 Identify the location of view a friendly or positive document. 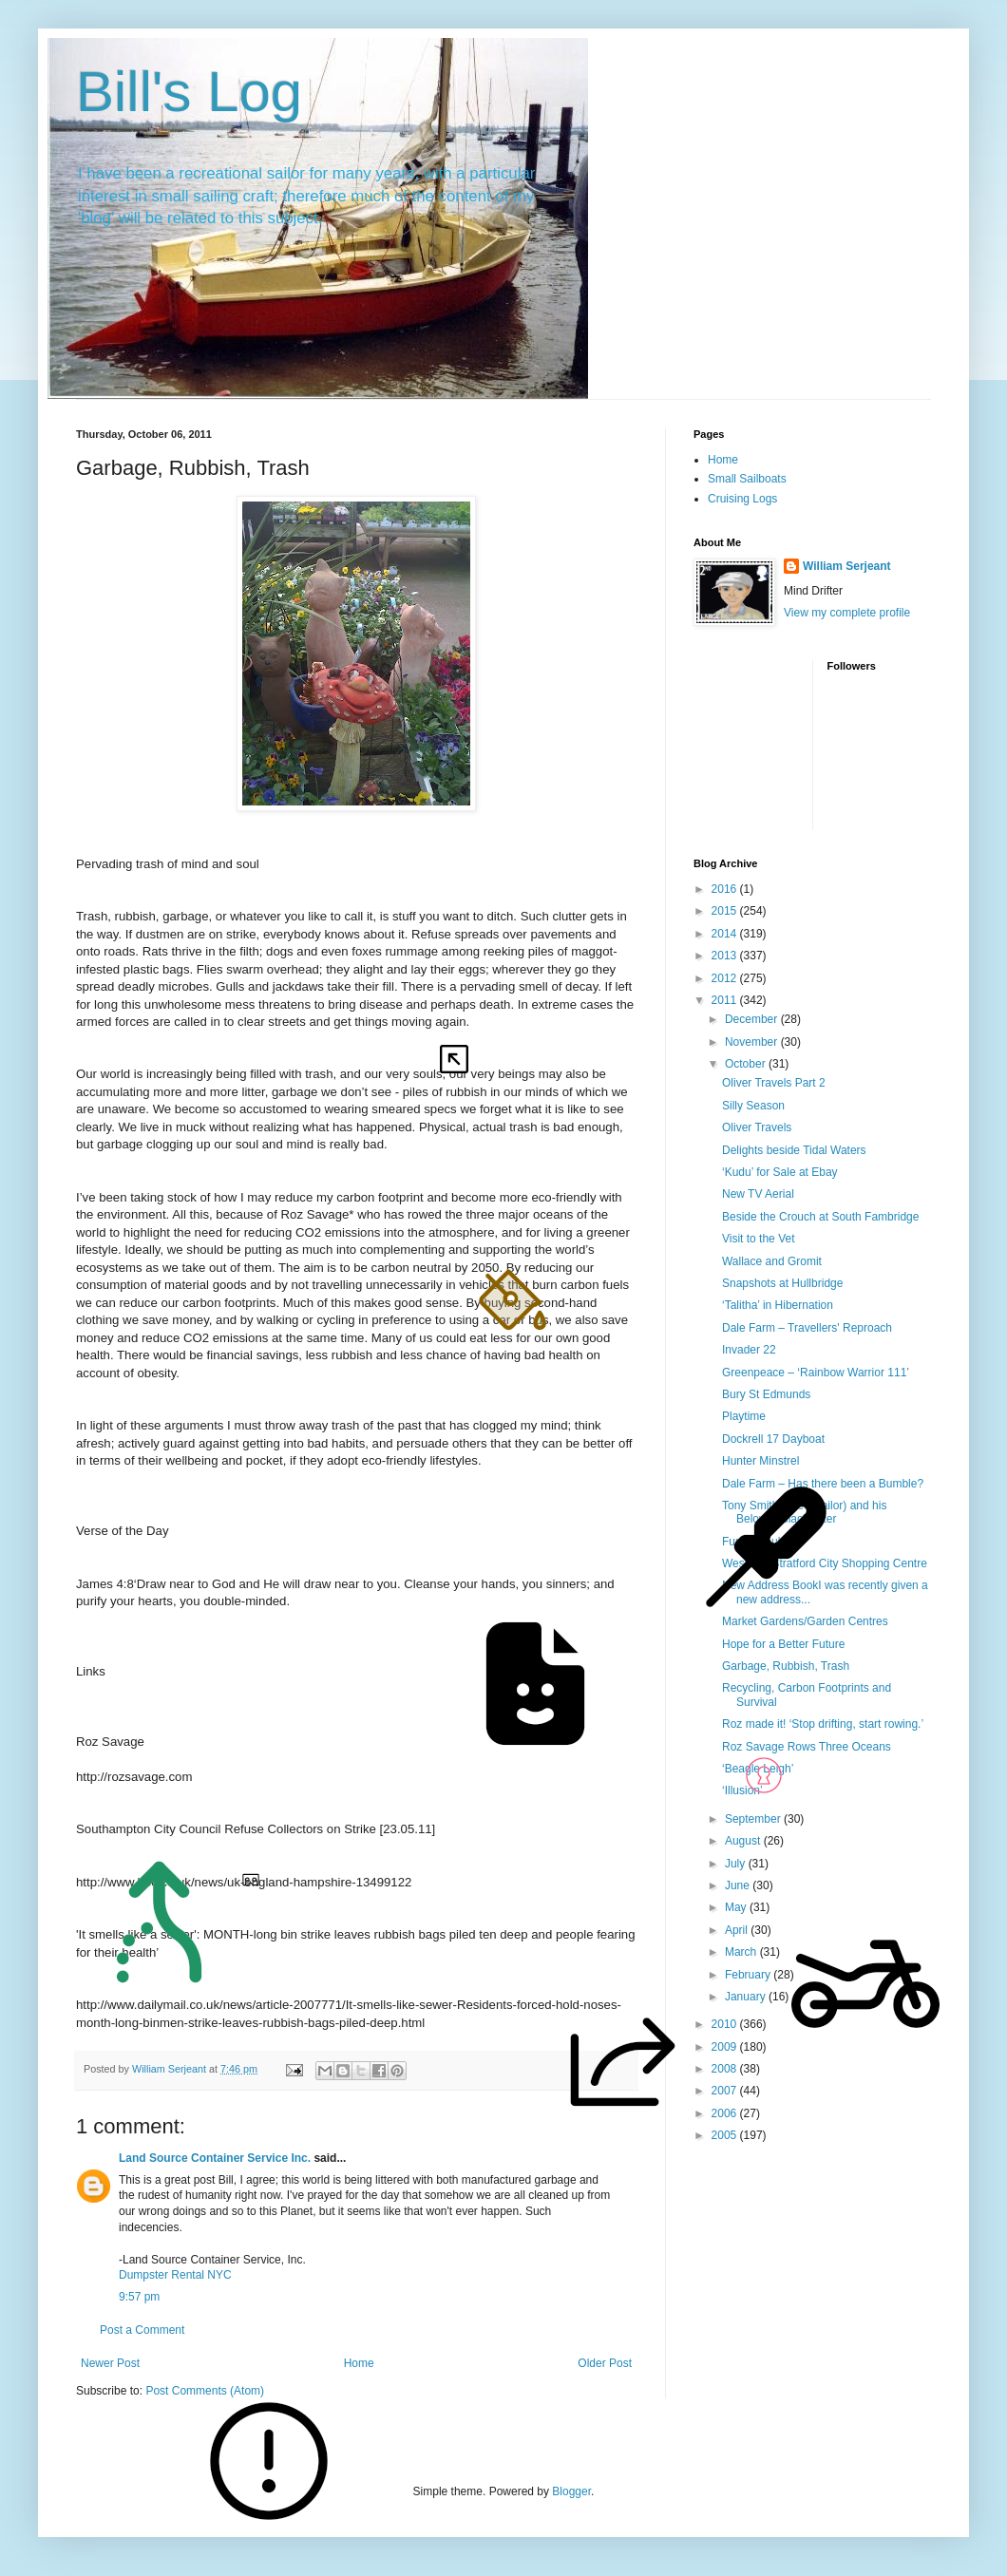
(535, 1683).